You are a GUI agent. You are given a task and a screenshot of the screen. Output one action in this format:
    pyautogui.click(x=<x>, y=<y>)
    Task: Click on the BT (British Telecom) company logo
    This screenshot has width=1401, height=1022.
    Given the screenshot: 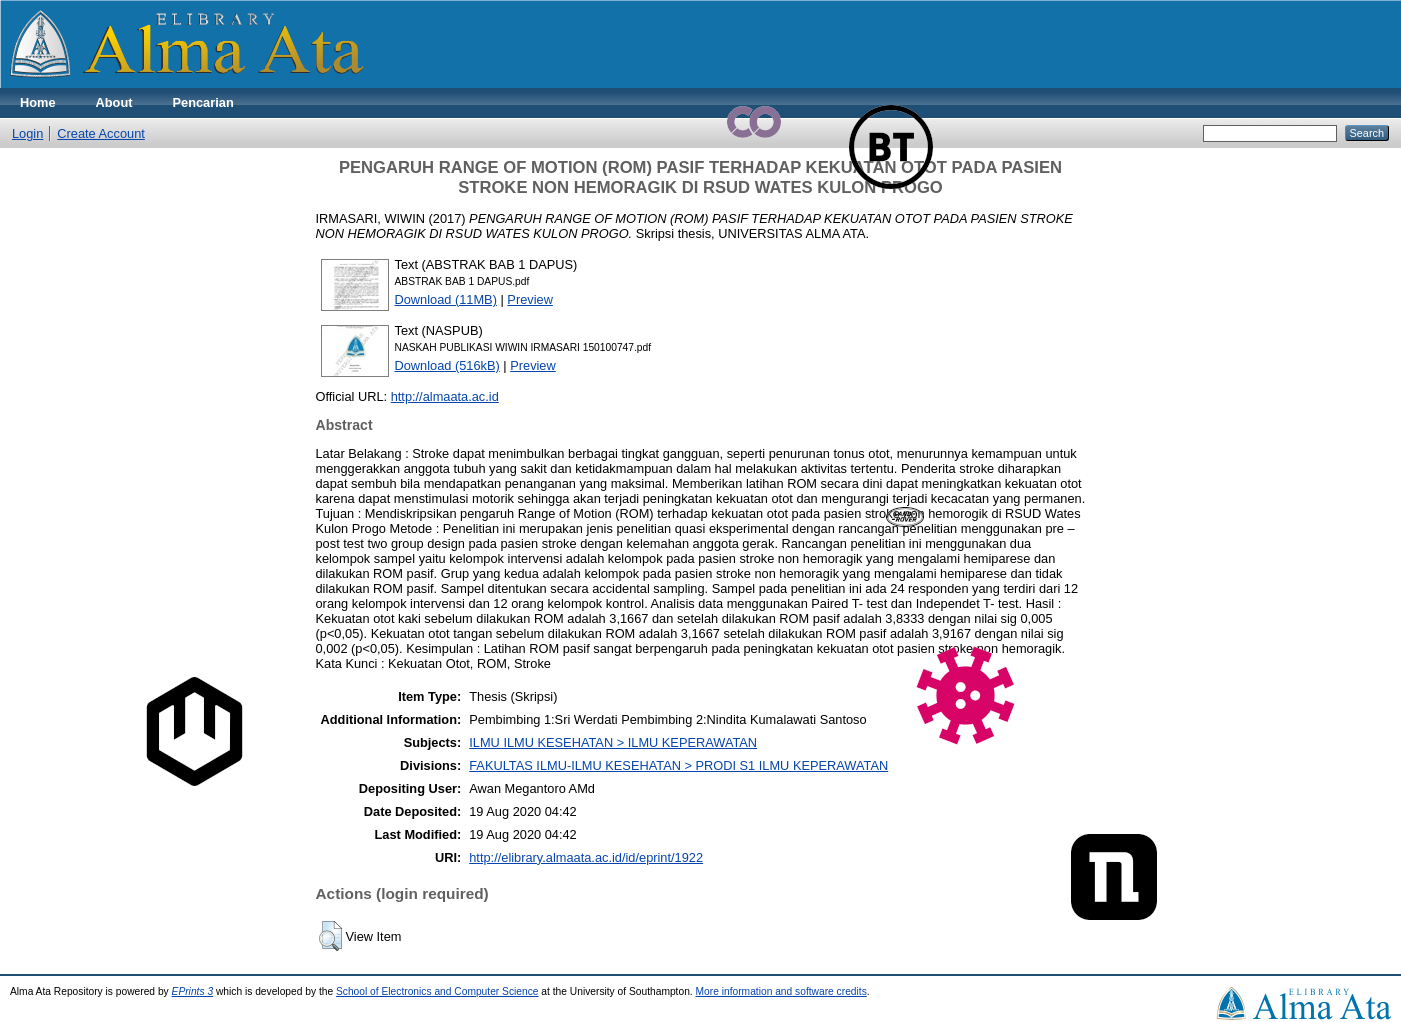 What is the action you would take?
    pyautogui.click(x=891, y=147)
    